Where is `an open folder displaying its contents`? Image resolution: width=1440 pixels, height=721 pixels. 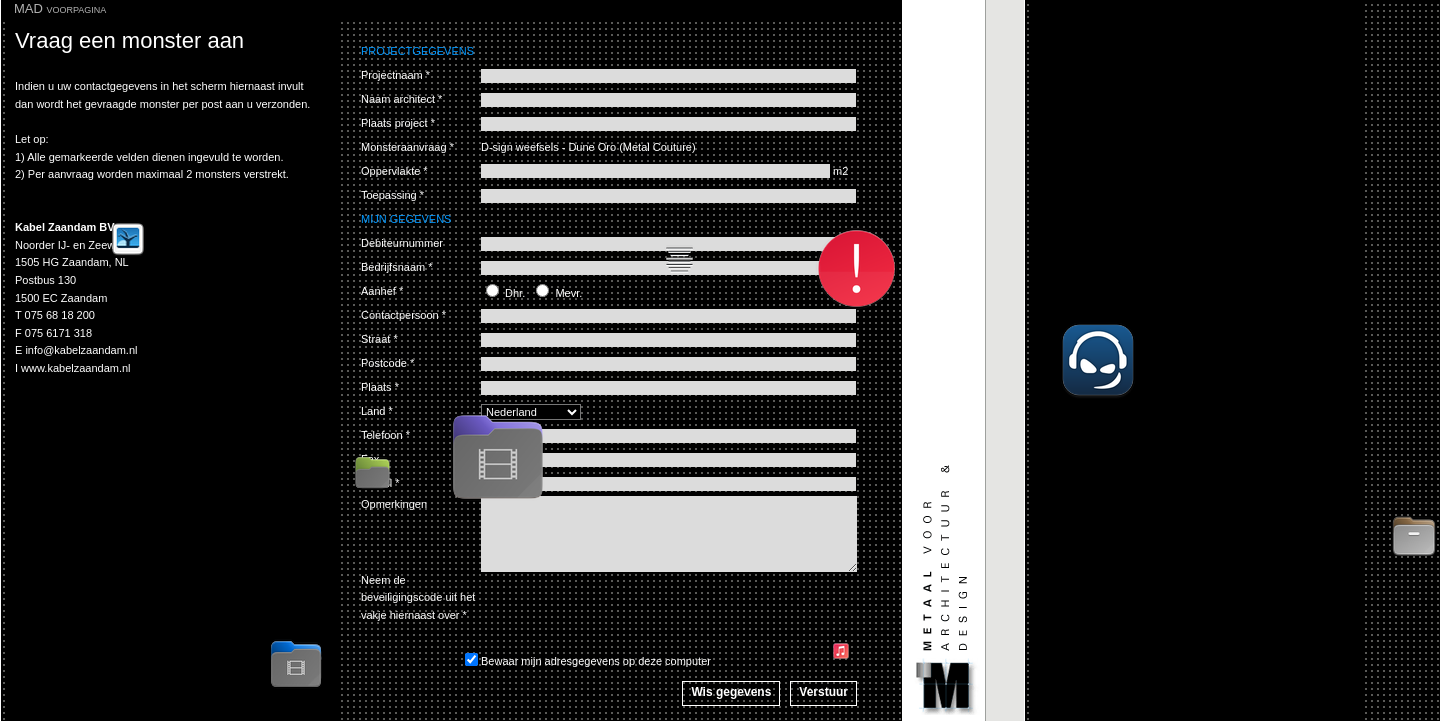
an open folder displaying its contents is located at coordinates (372, 472).